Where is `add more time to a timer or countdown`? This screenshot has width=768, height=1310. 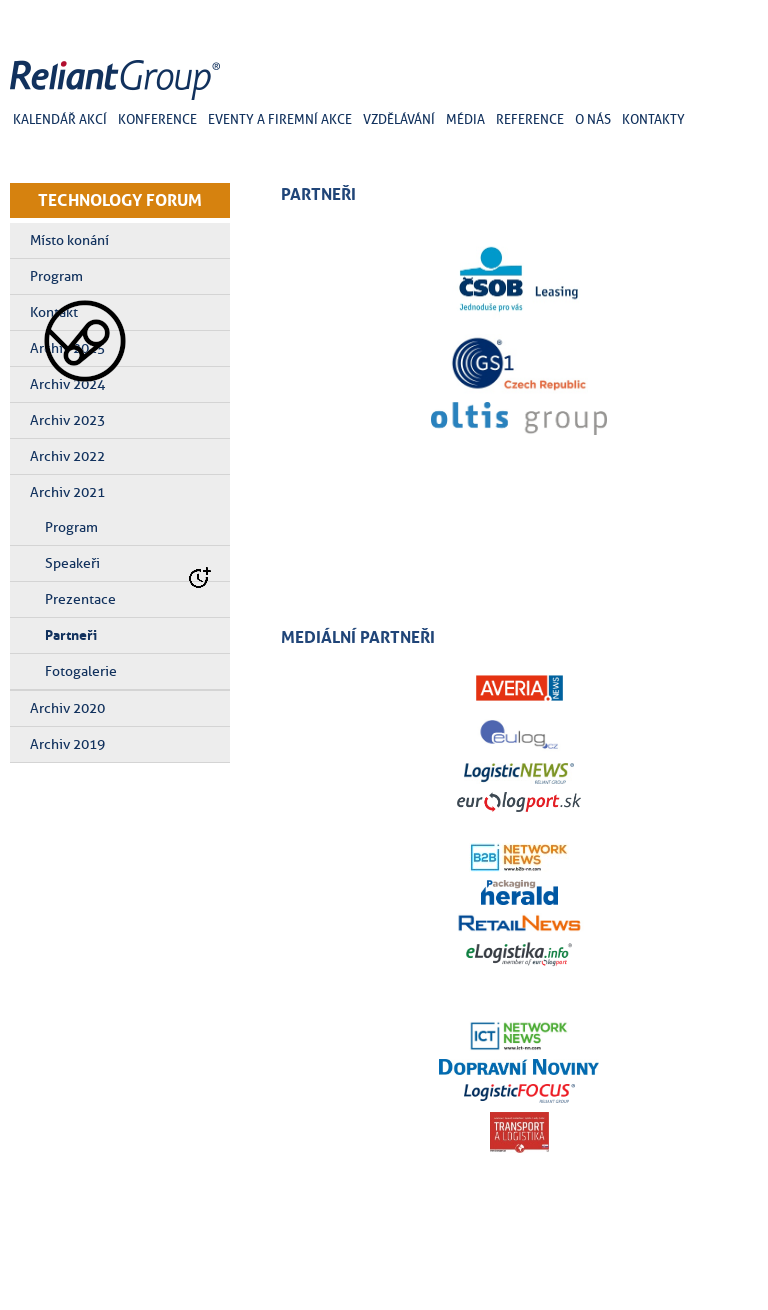 add more time to a timer or countdown is located at coordinates (199, 577).